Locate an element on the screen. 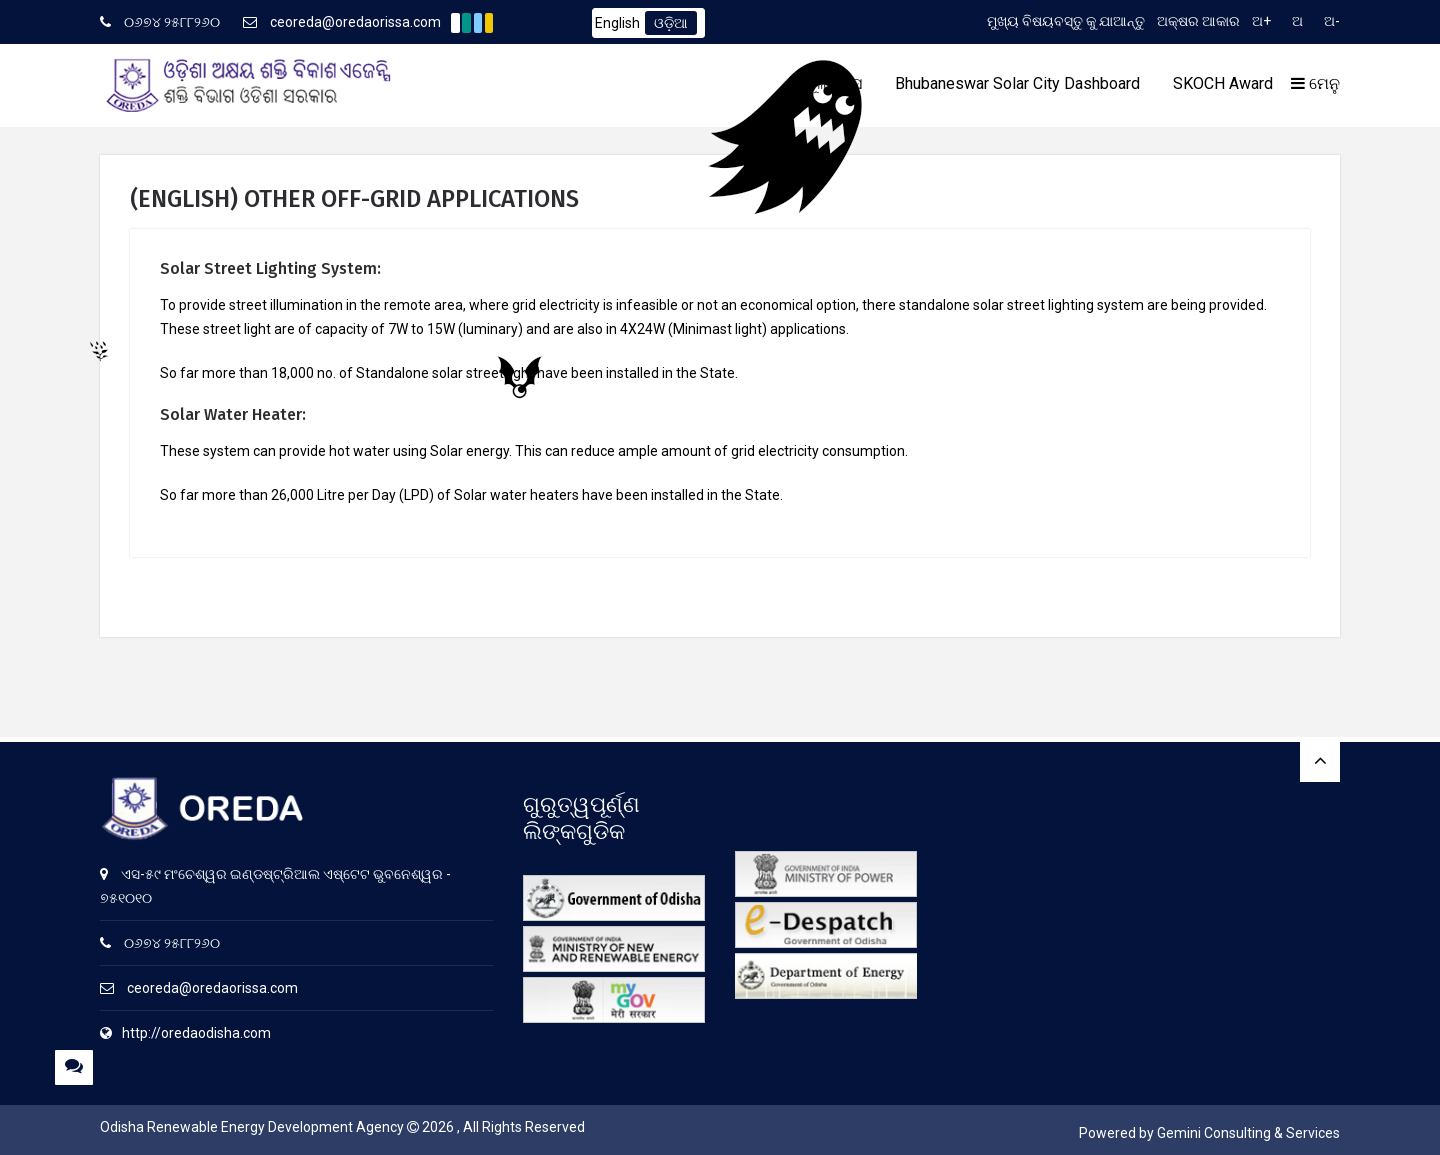  toggle ghost mode or invisible status is located at coordinates (785, 137).